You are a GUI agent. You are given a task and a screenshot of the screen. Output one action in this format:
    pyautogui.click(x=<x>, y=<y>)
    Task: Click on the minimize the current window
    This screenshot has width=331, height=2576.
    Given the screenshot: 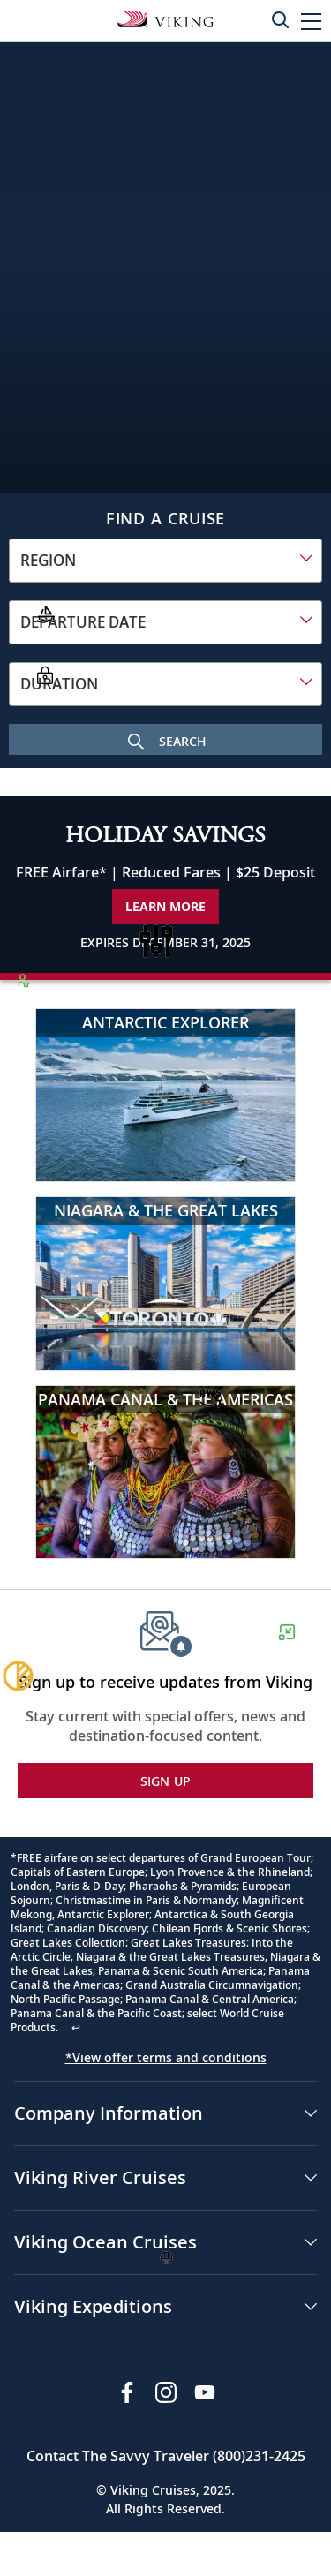 What is the action you would take?
    pyautogui.click(x=287, y=1631)
    